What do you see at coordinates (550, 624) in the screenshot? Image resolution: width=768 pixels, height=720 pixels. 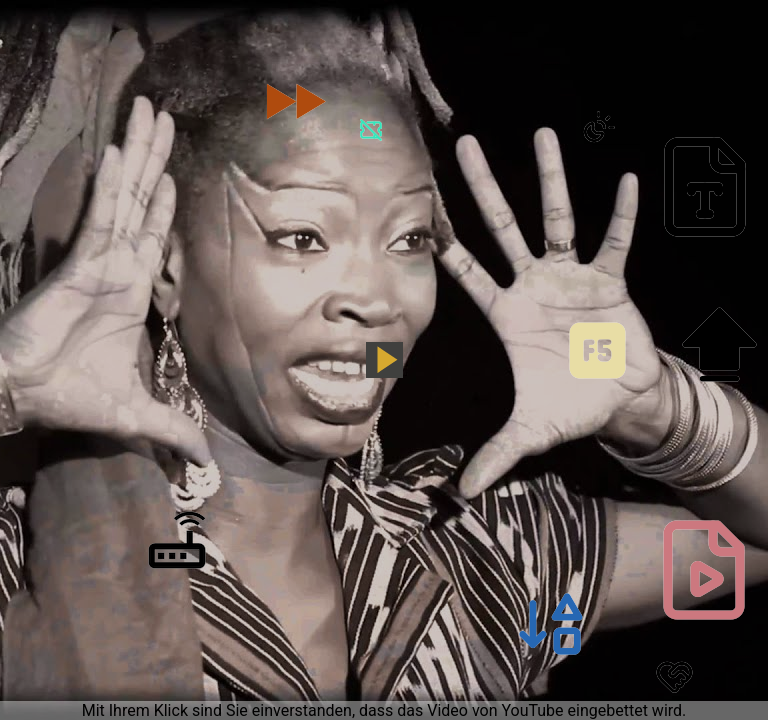 I see `sort items in descending order` at bounding box center [550, 624].